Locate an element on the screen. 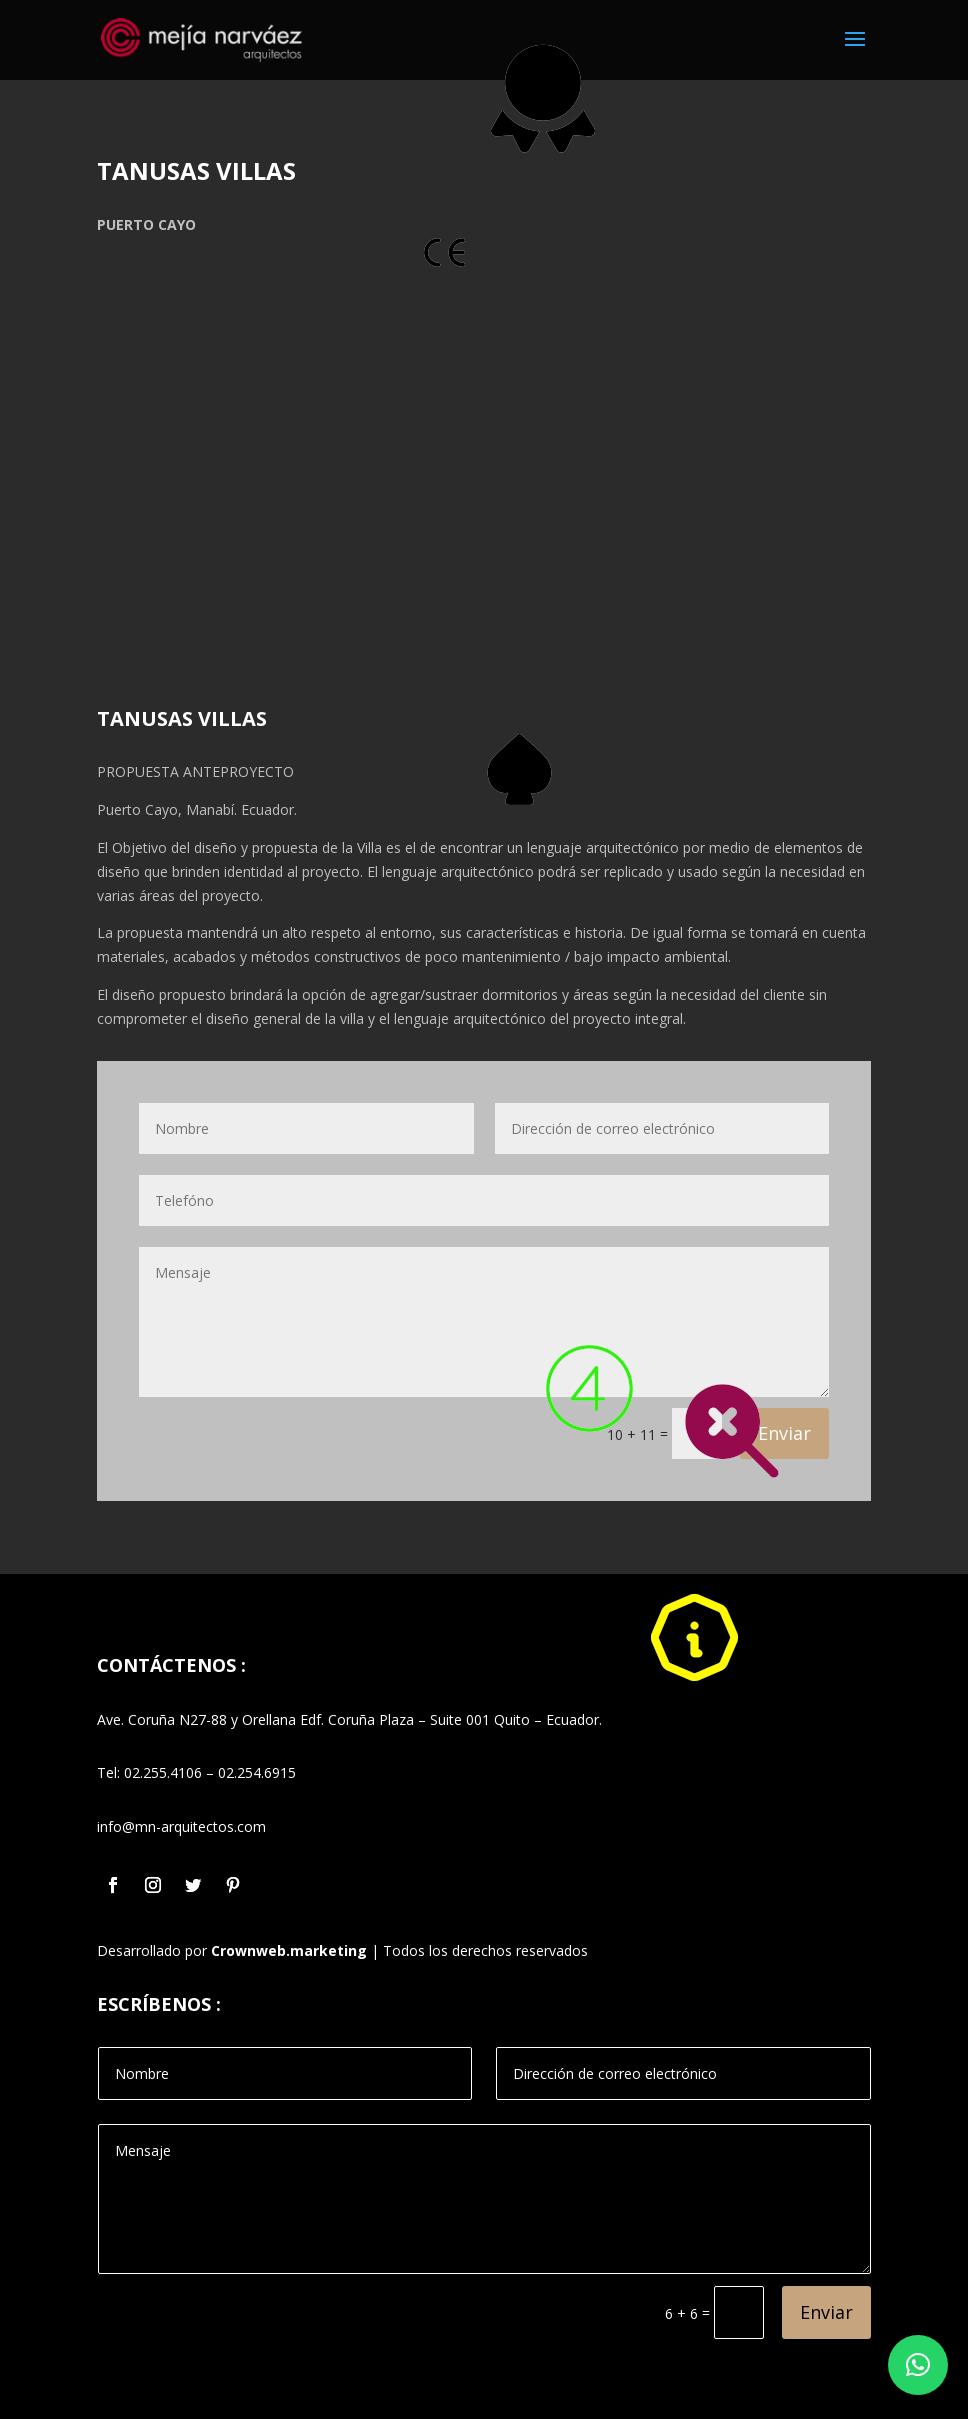 This screenshot has height=2419, width=968. indicates step four in a multi-step process is located at coordinates (589, 1388).